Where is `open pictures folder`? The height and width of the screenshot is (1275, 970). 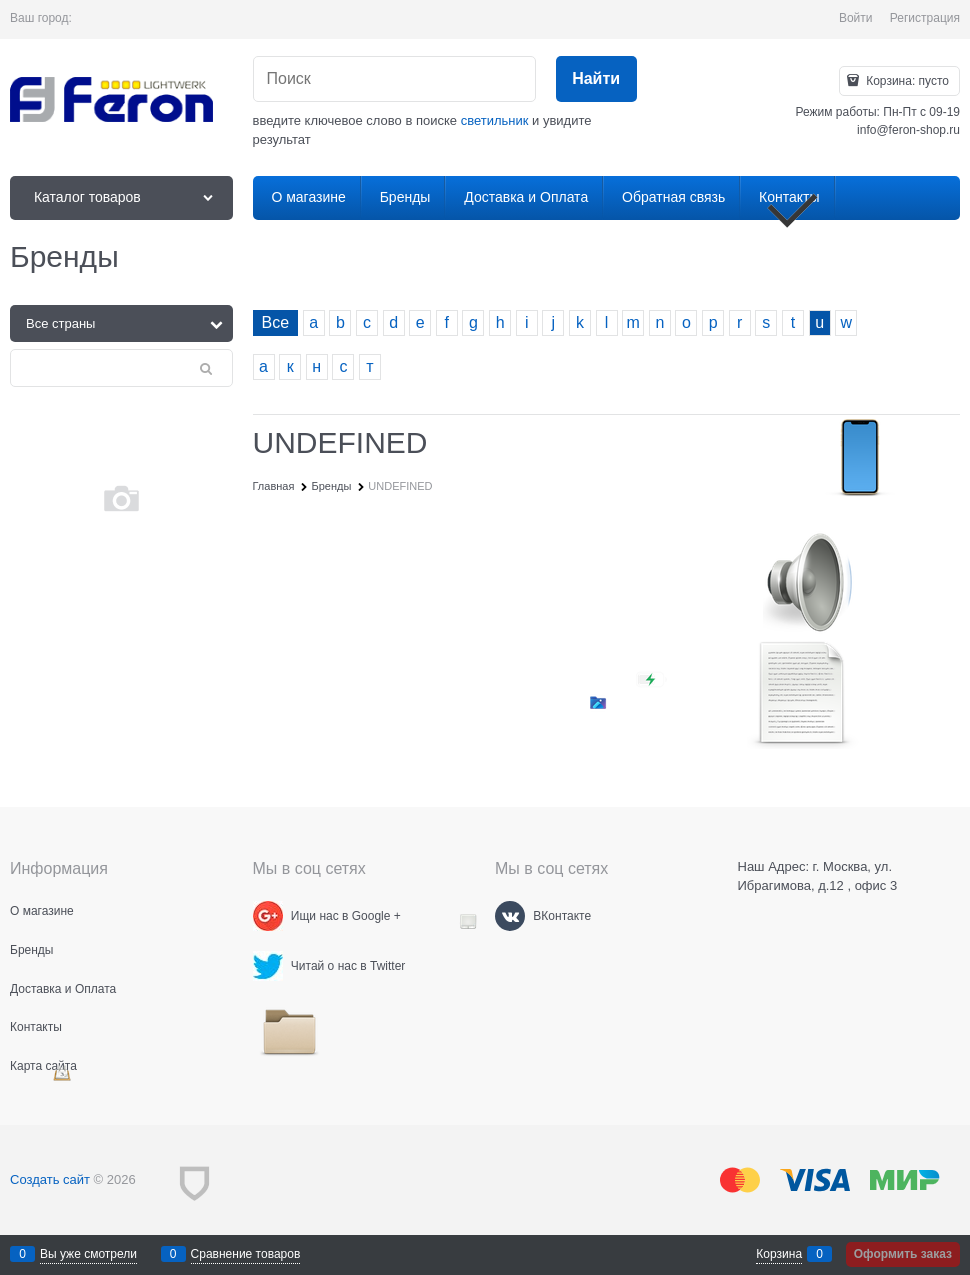 open pictures folder is located at coordinates (598, 703).